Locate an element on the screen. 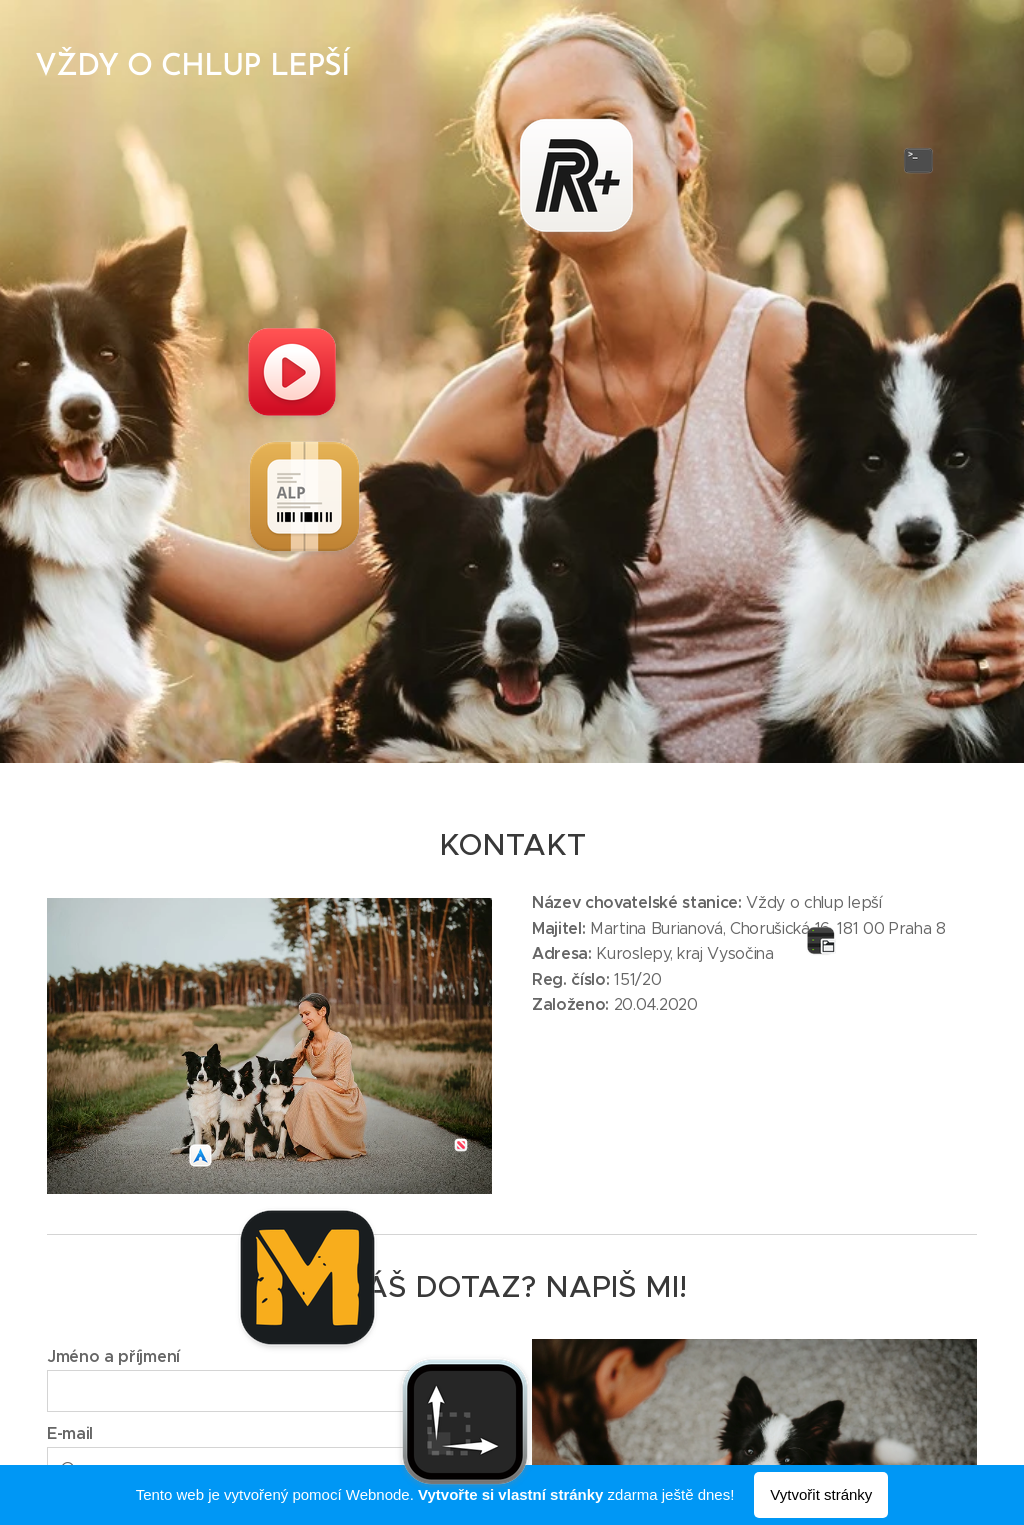  open youtube music desktop app is located at coordinates (292, 372).